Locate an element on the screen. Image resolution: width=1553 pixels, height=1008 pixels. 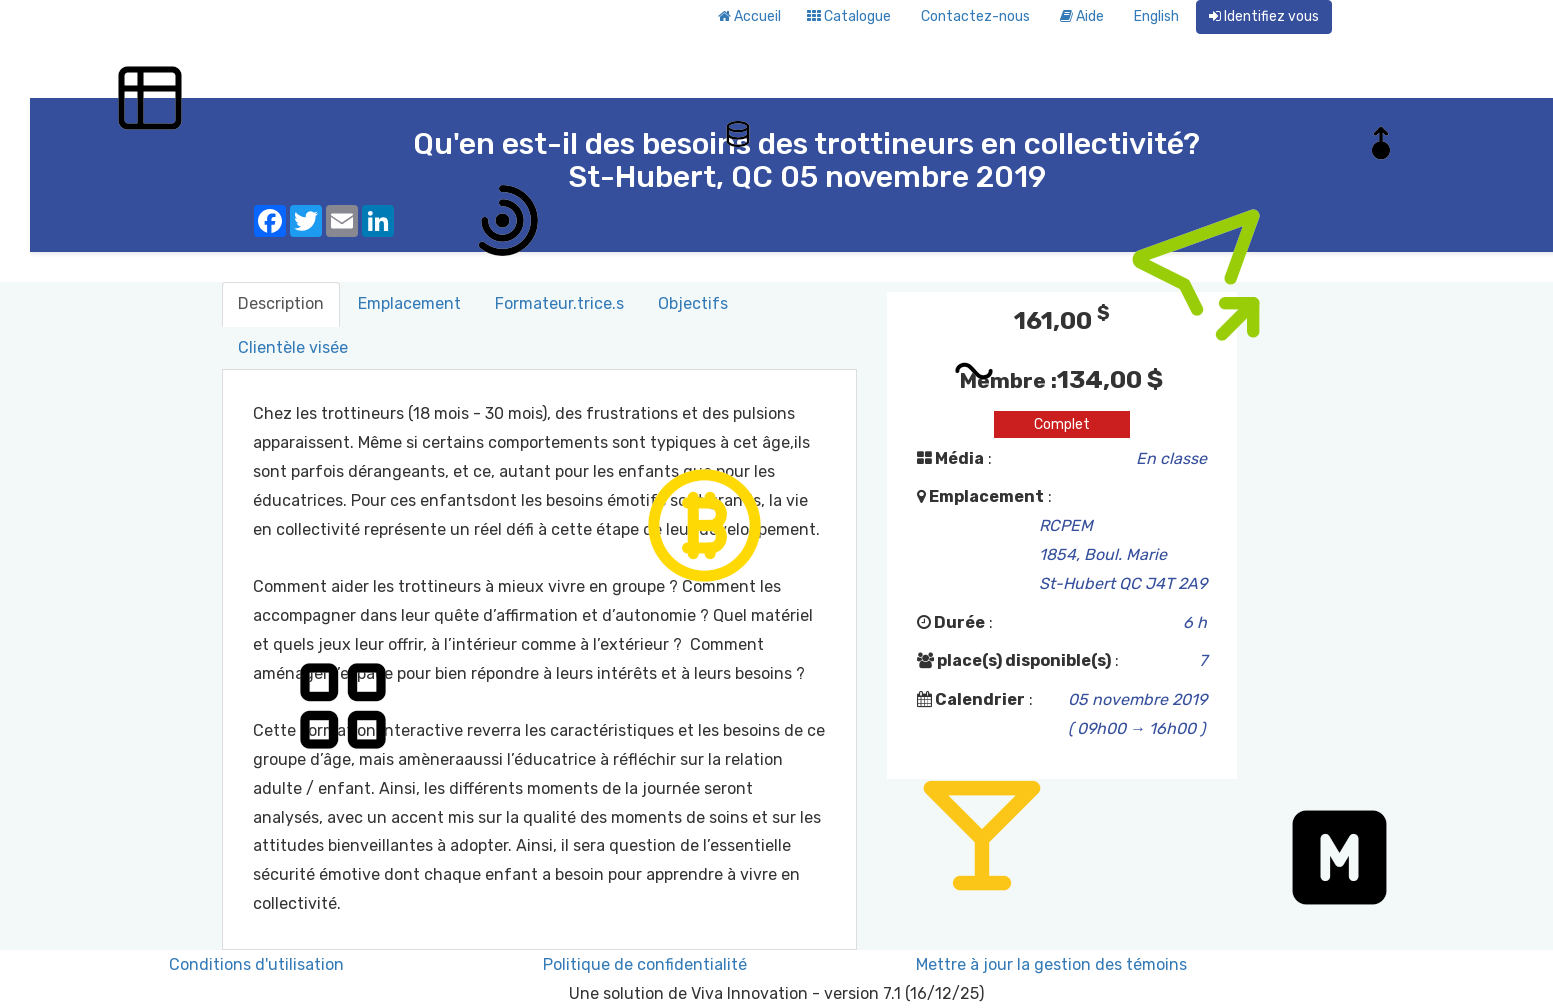
view items in grid layout is located at coordinates (343, 706).